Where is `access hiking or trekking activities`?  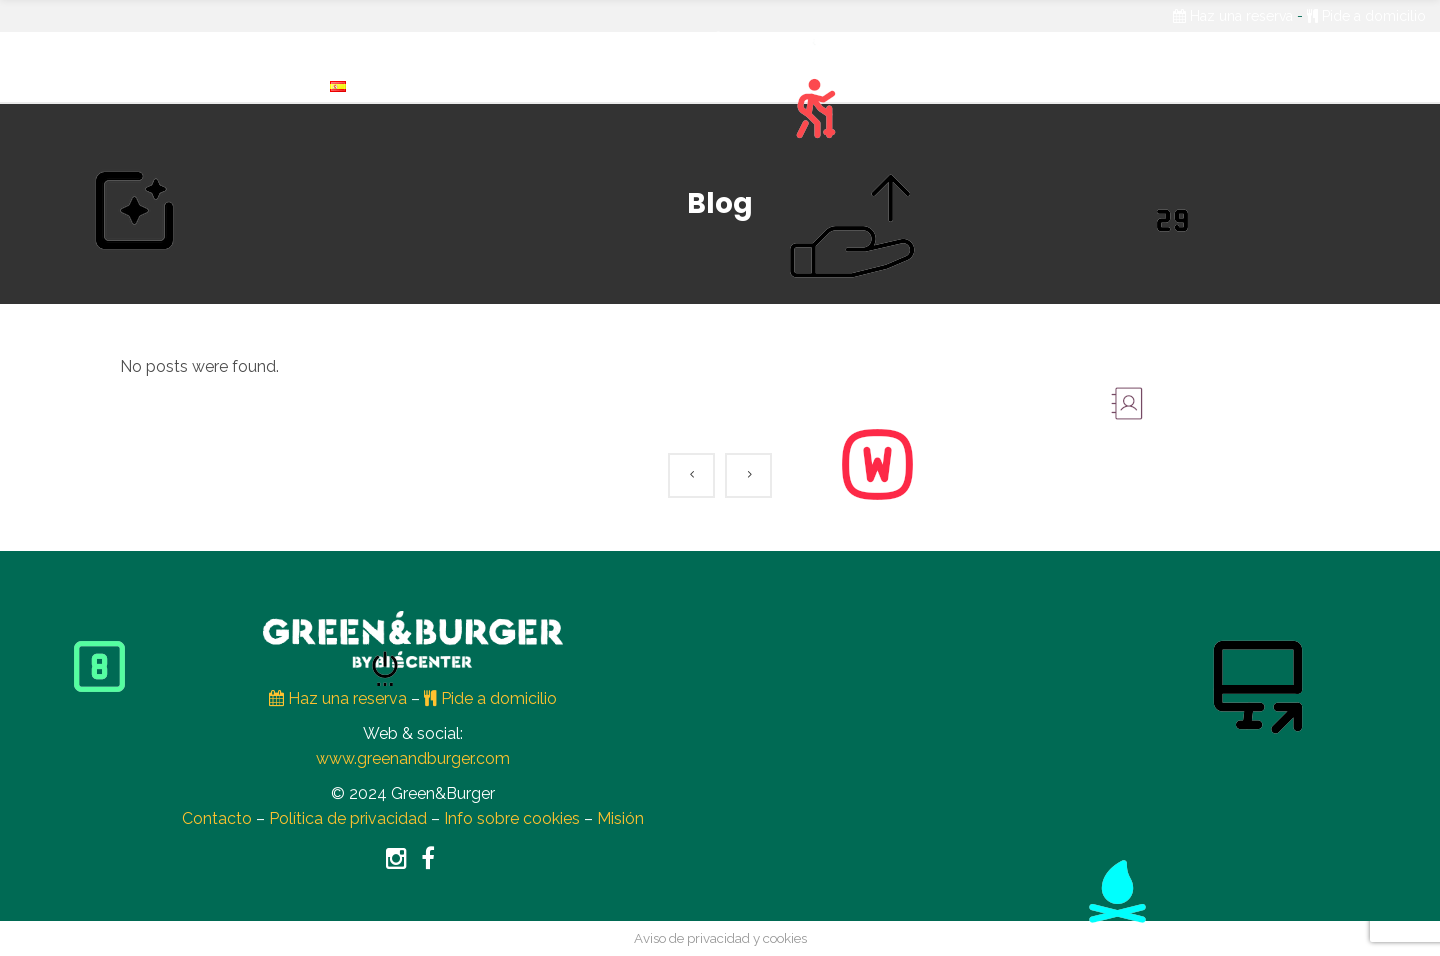
access hiking or trekking activities is located at coordinates (814, 108).